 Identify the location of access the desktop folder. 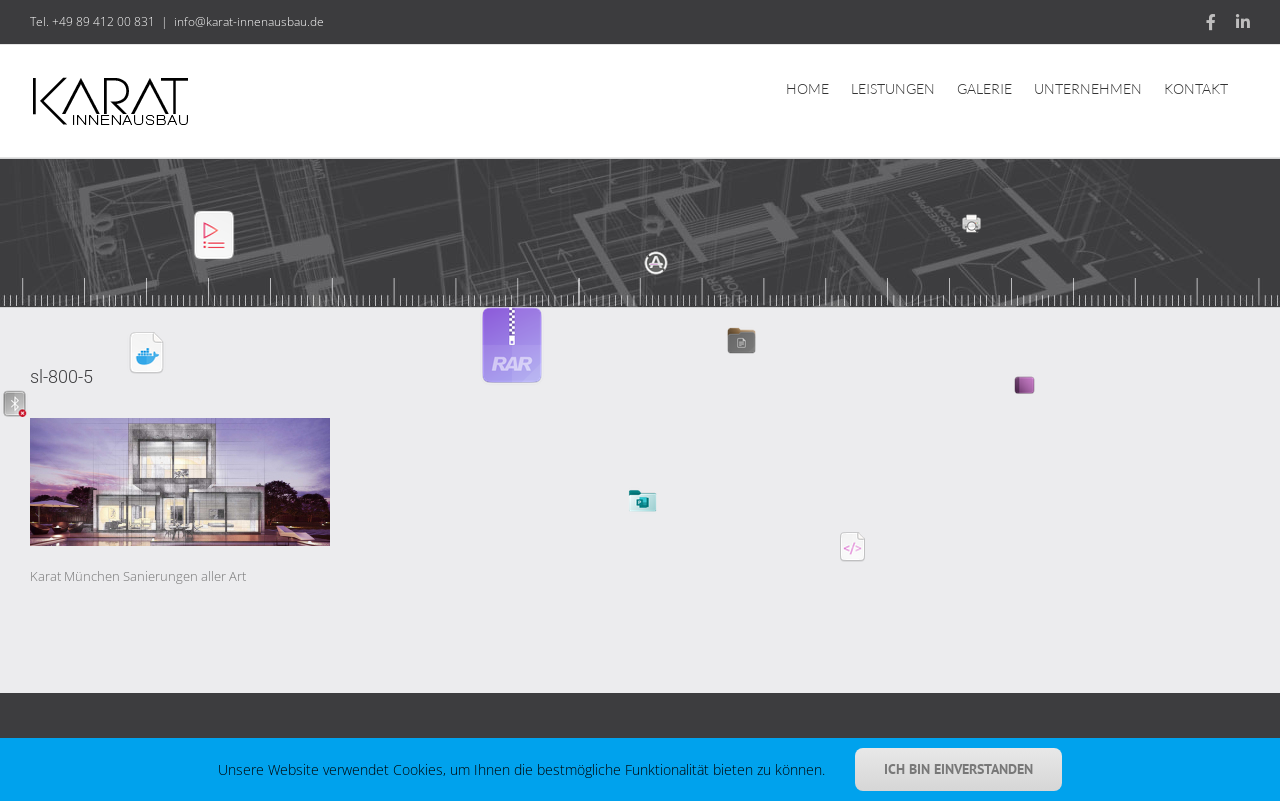
(1024, 384).